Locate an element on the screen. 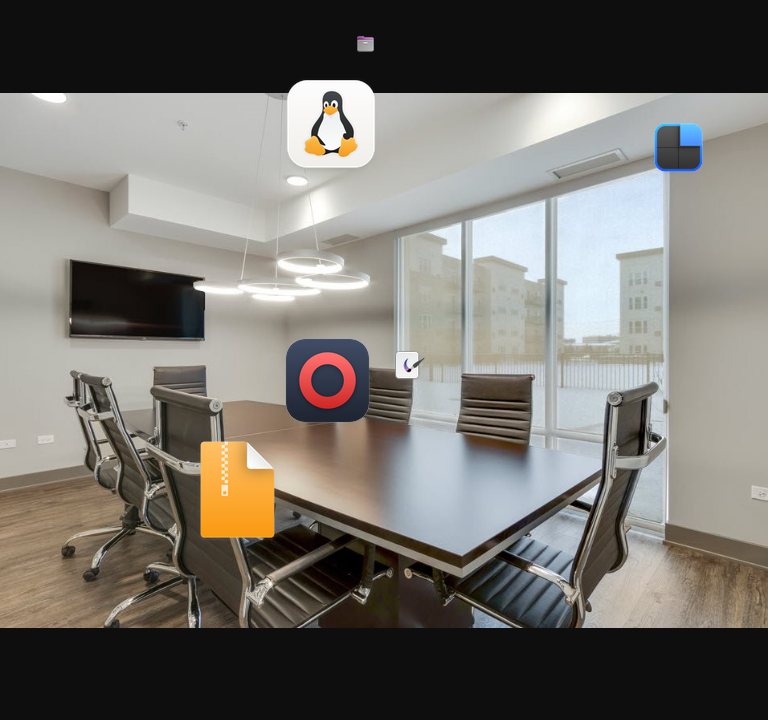 The image size is (768, 720). compressed tar archive file (.tar.lzma) is located at coordinates (237, 491).